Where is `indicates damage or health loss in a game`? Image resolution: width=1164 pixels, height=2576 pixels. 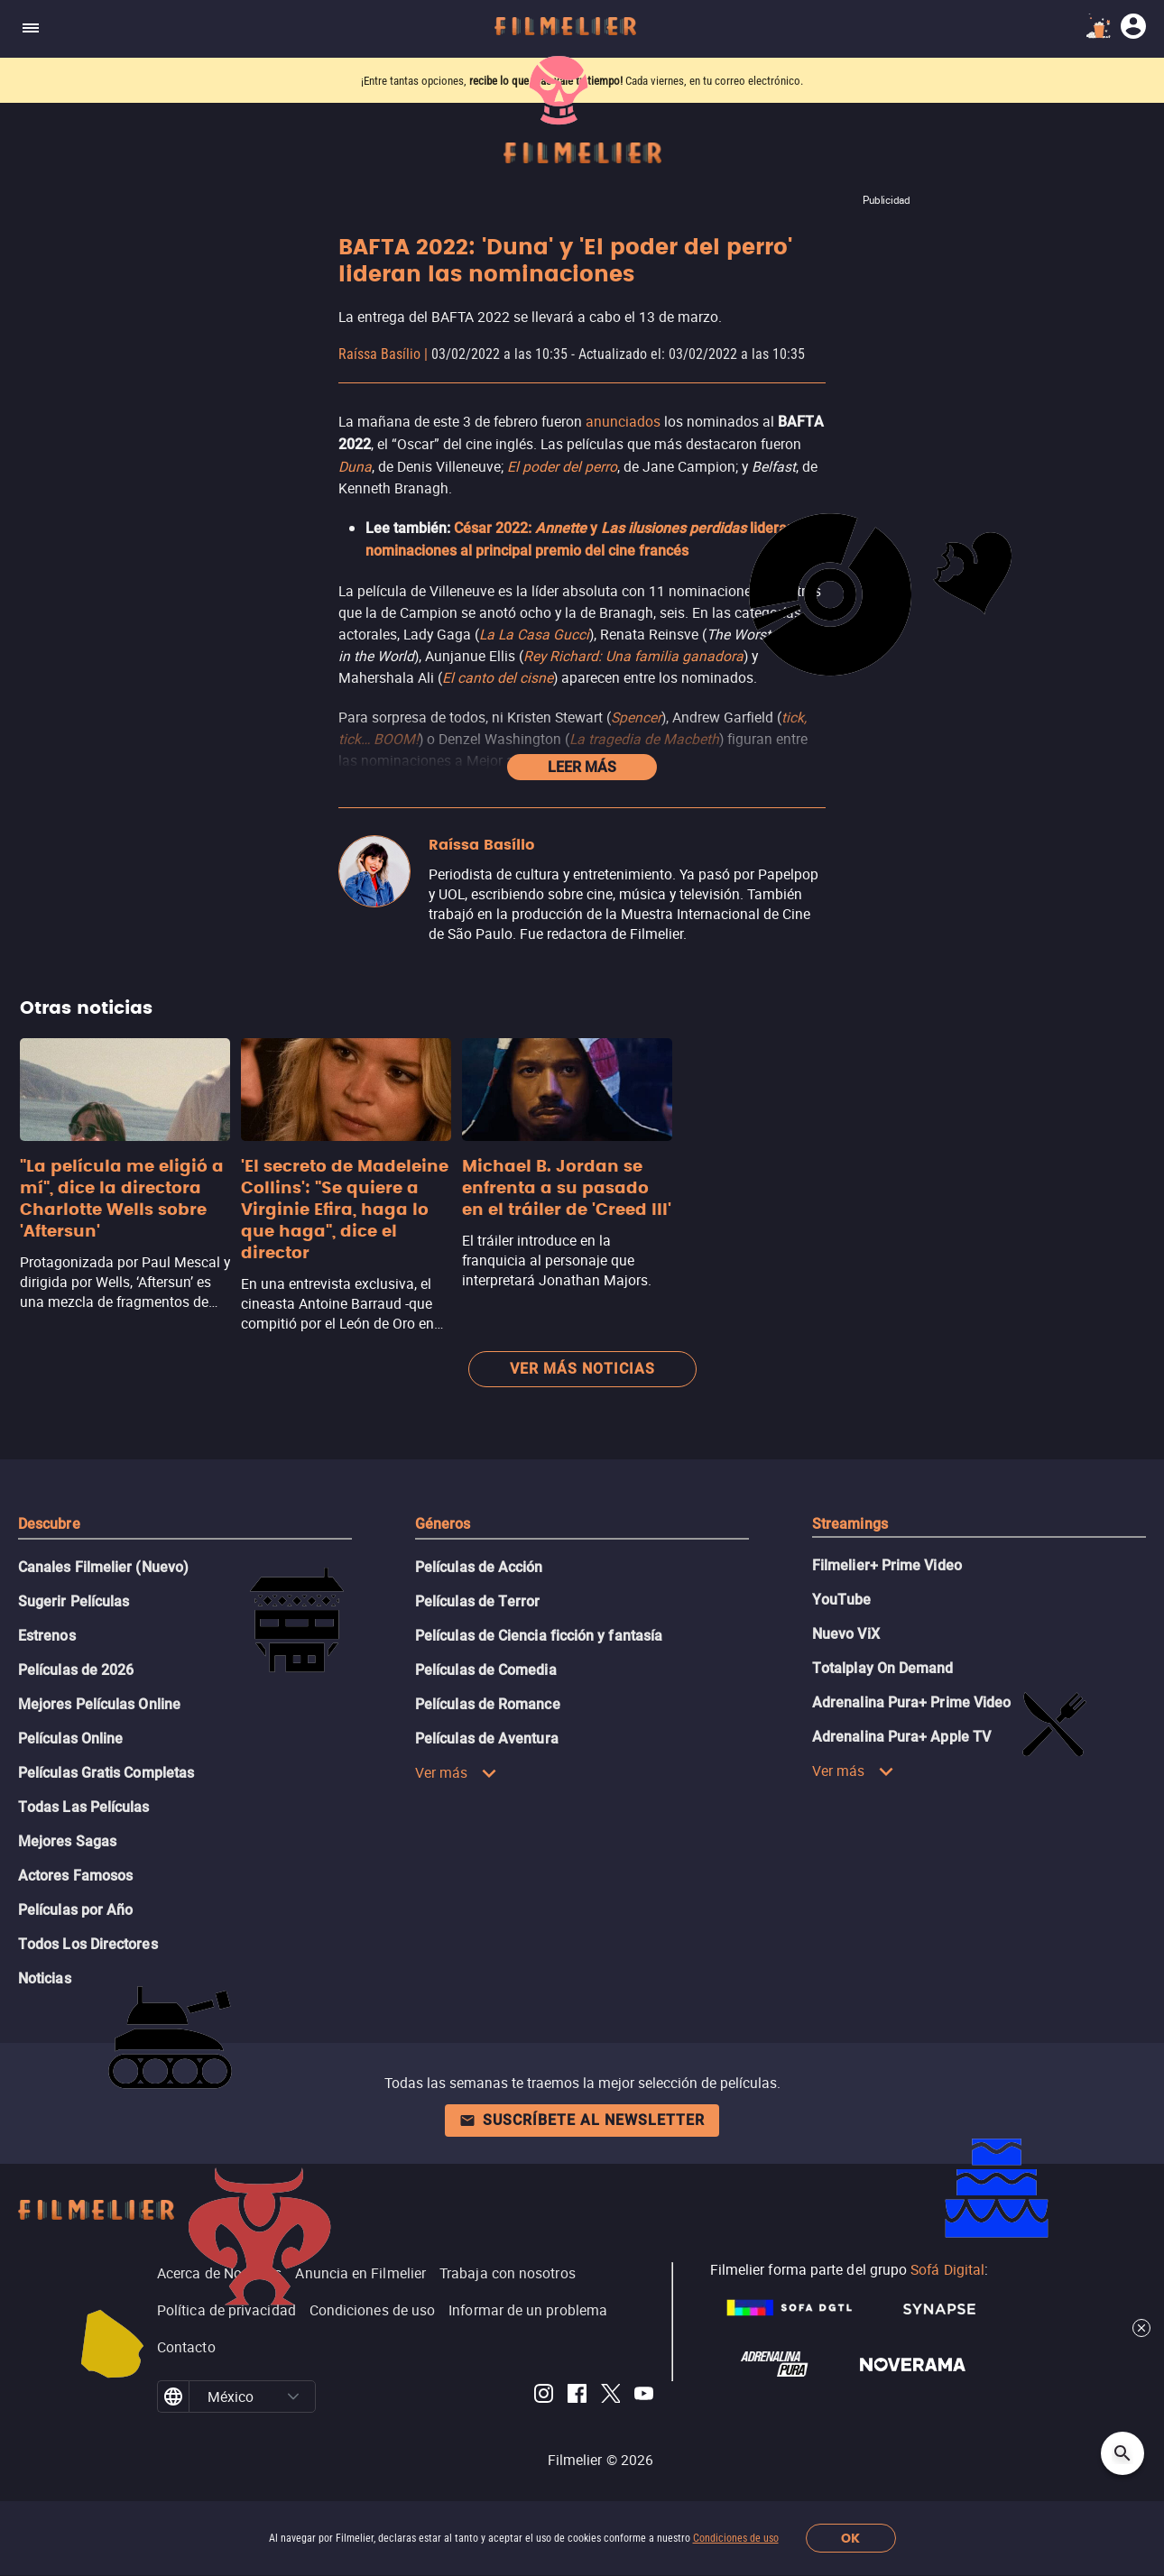 indicates damage or health loss in a game is located at coordinates (970, 573).